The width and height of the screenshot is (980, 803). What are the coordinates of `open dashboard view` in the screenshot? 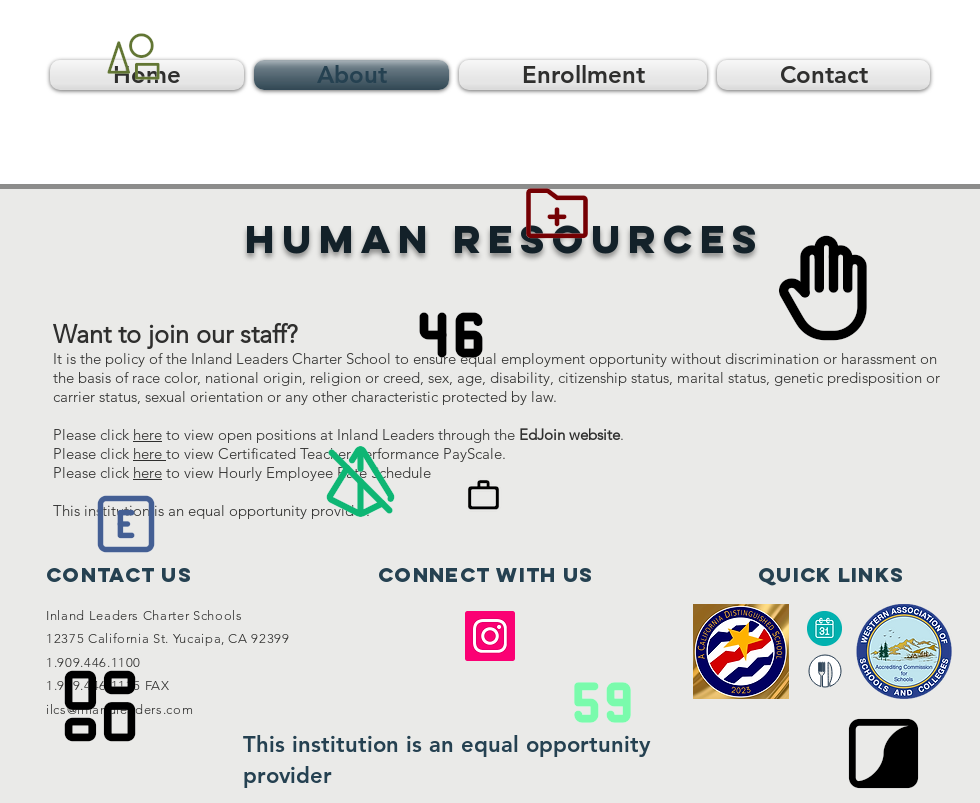 It's located at (100, 706).